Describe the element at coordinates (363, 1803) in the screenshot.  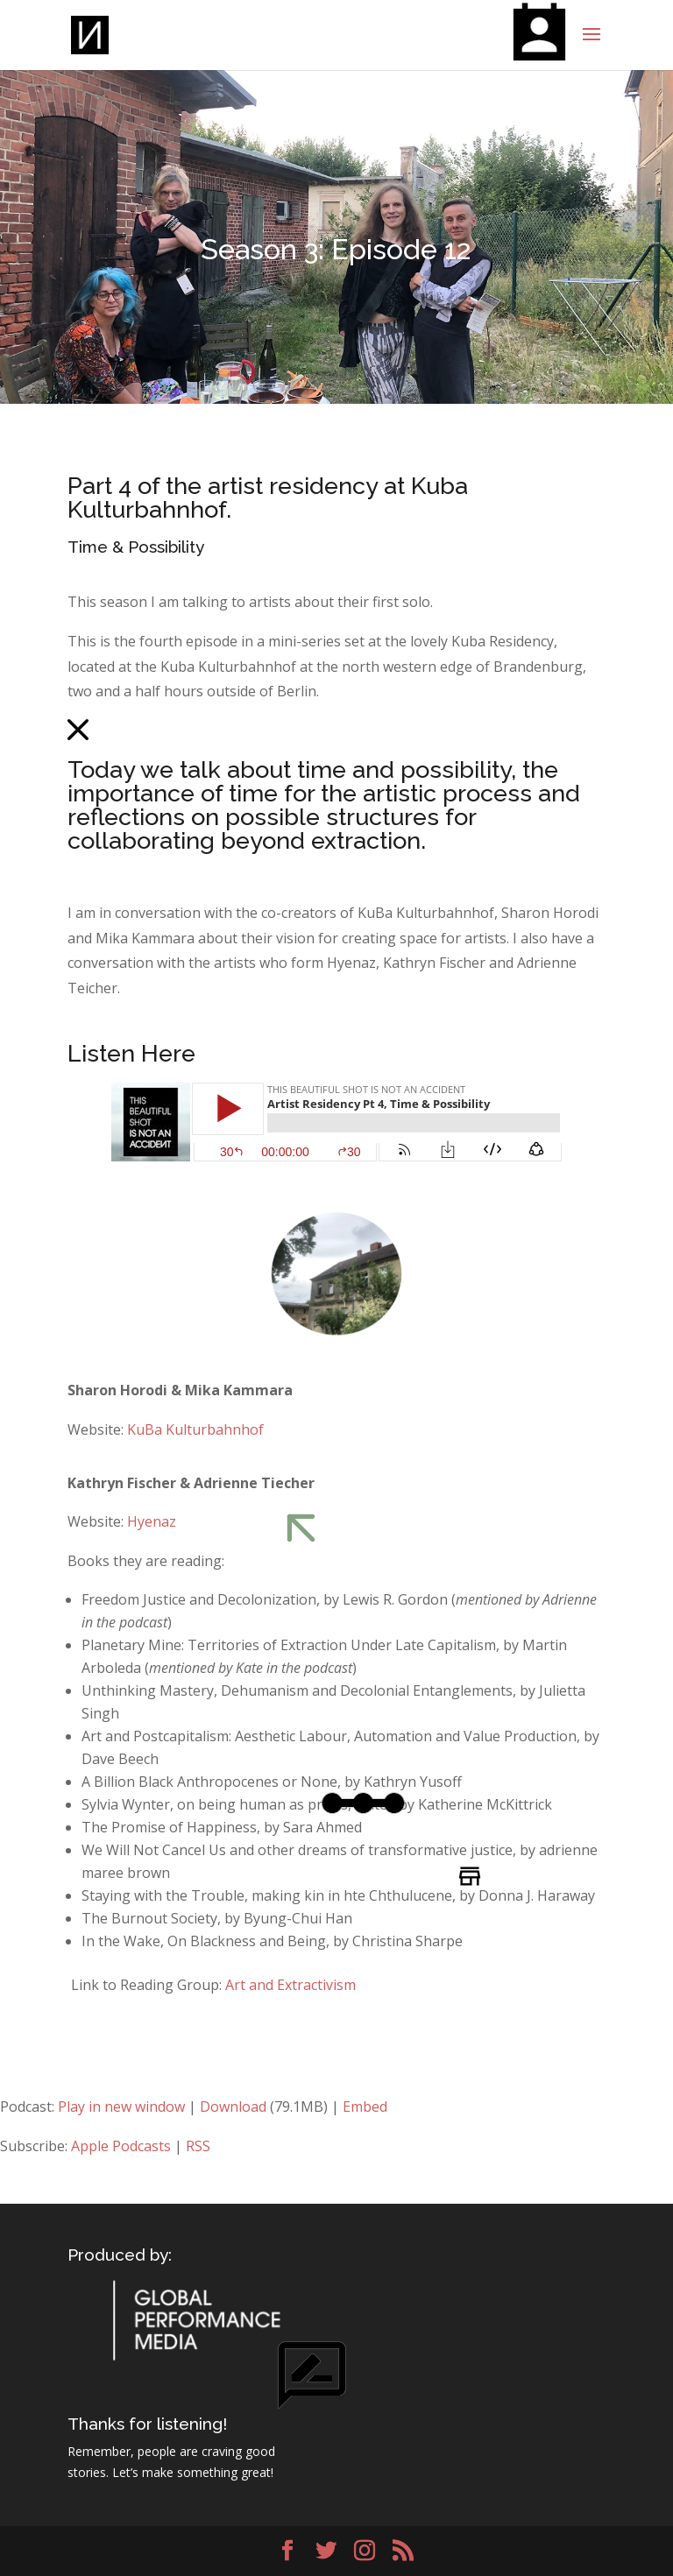
I see `adjust values on a linear scale or slider` at that location.